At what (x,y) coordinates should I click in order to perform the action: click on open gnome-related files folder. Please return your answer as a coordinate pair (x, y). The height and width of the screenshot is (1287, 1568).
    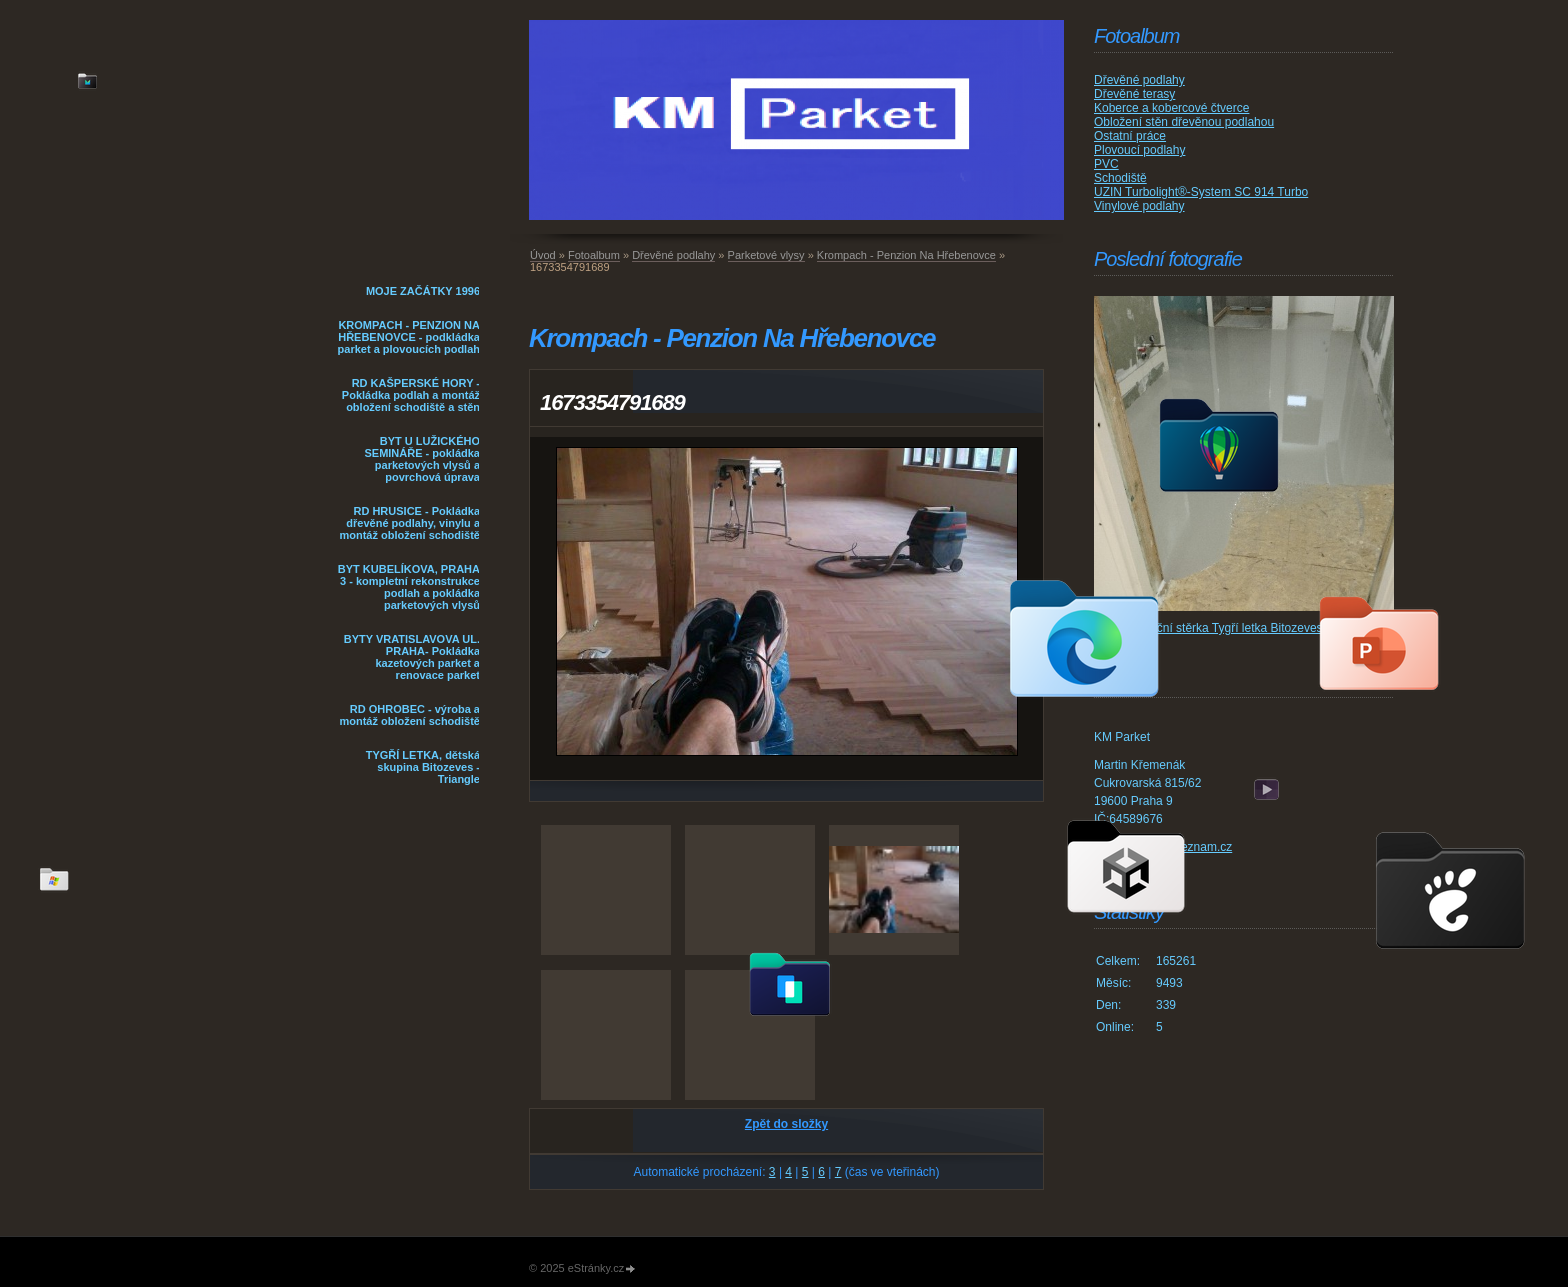
    Looking at the image, I should click on (1449, 894).